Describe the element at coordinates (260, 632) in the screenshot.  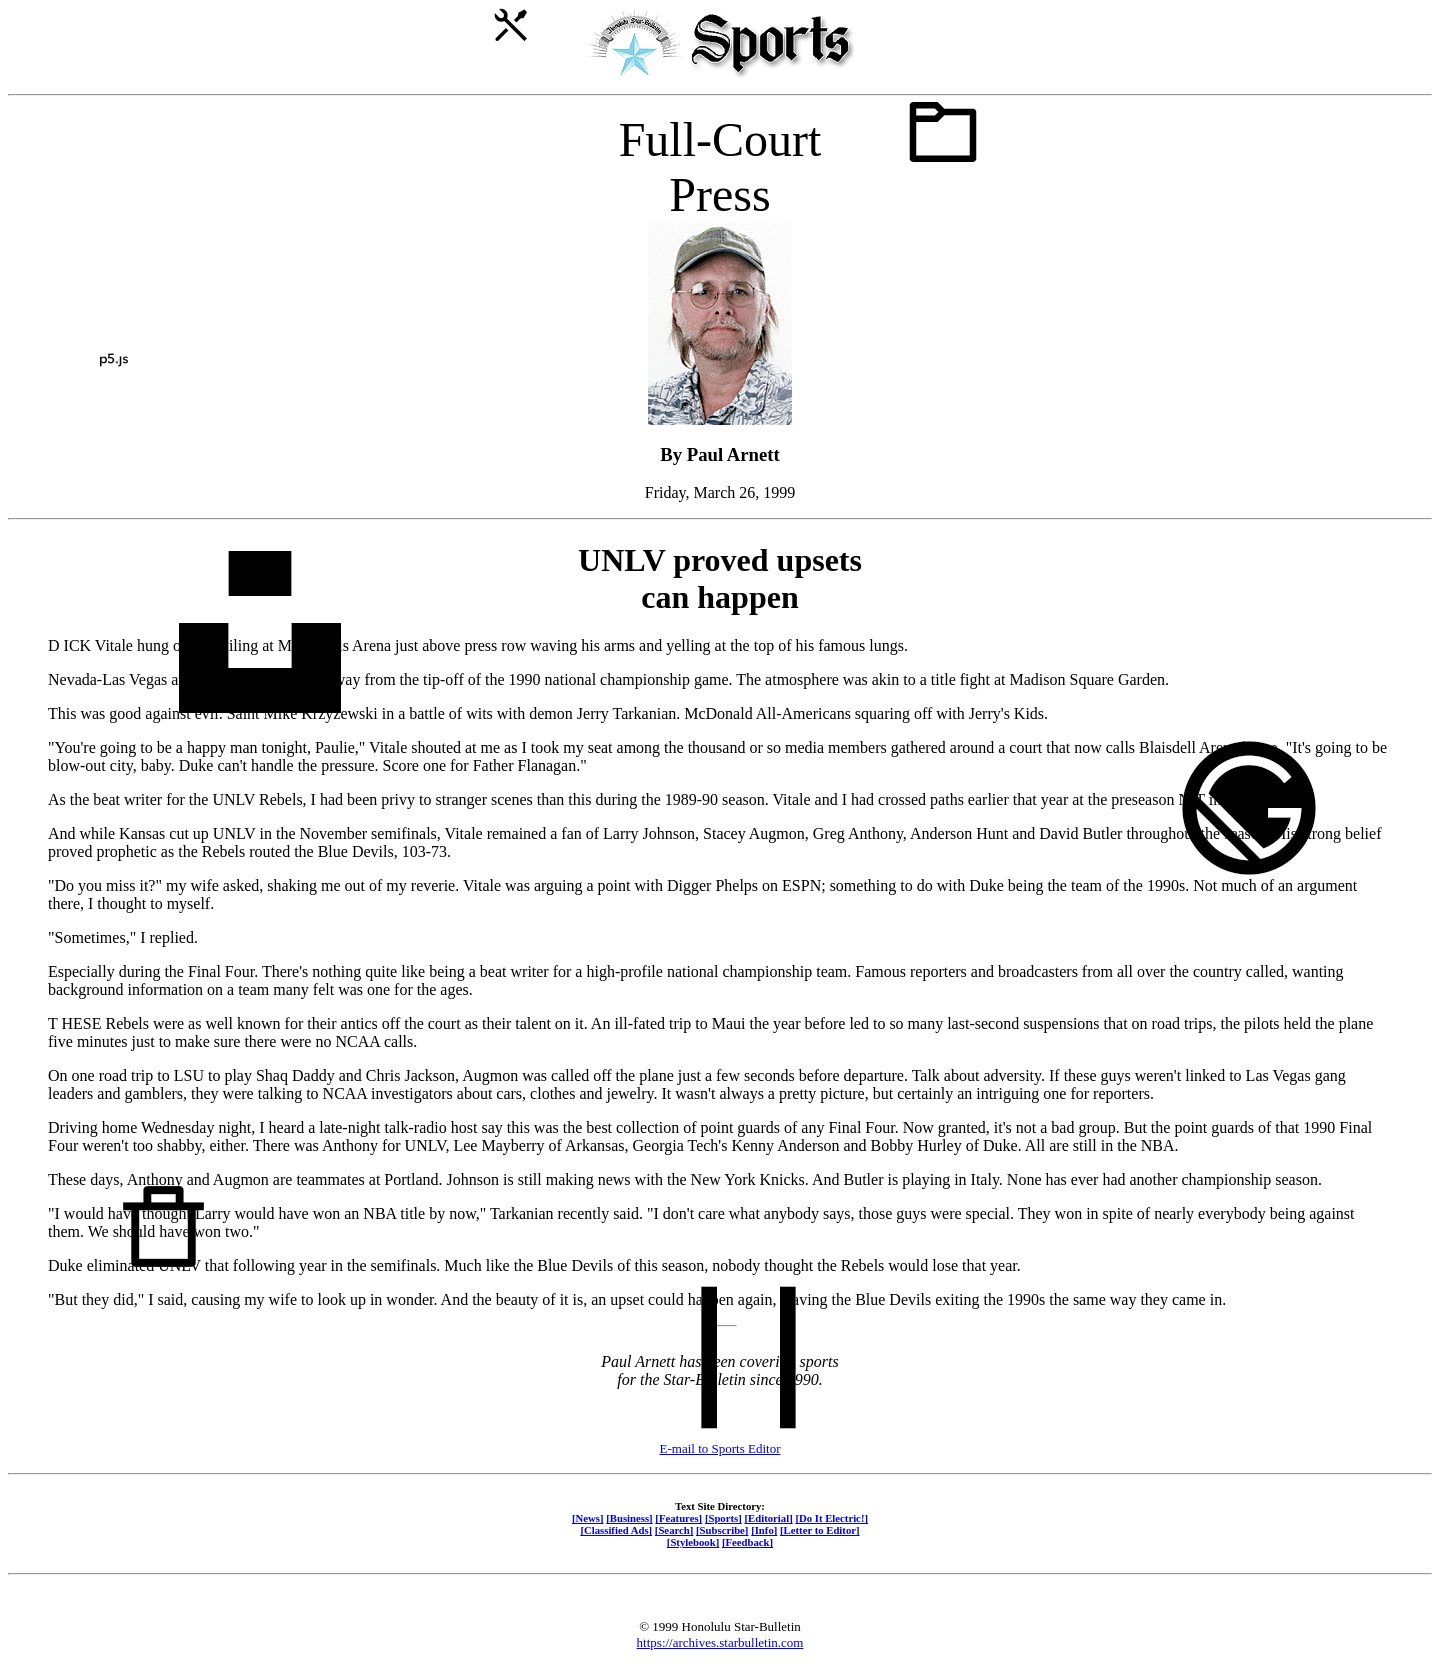
I see `open unsplash to browse stock photos` at that location.